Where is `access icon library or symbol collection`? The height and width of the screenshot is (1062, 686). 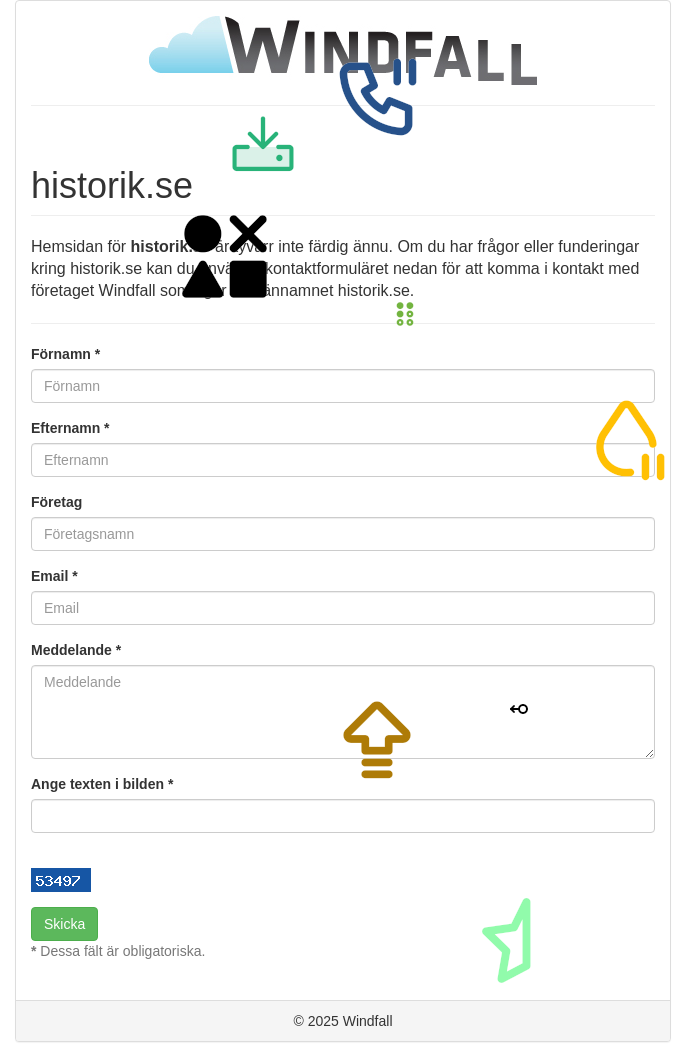
access icon library or symbol collection is located at coordinates (225, 256).